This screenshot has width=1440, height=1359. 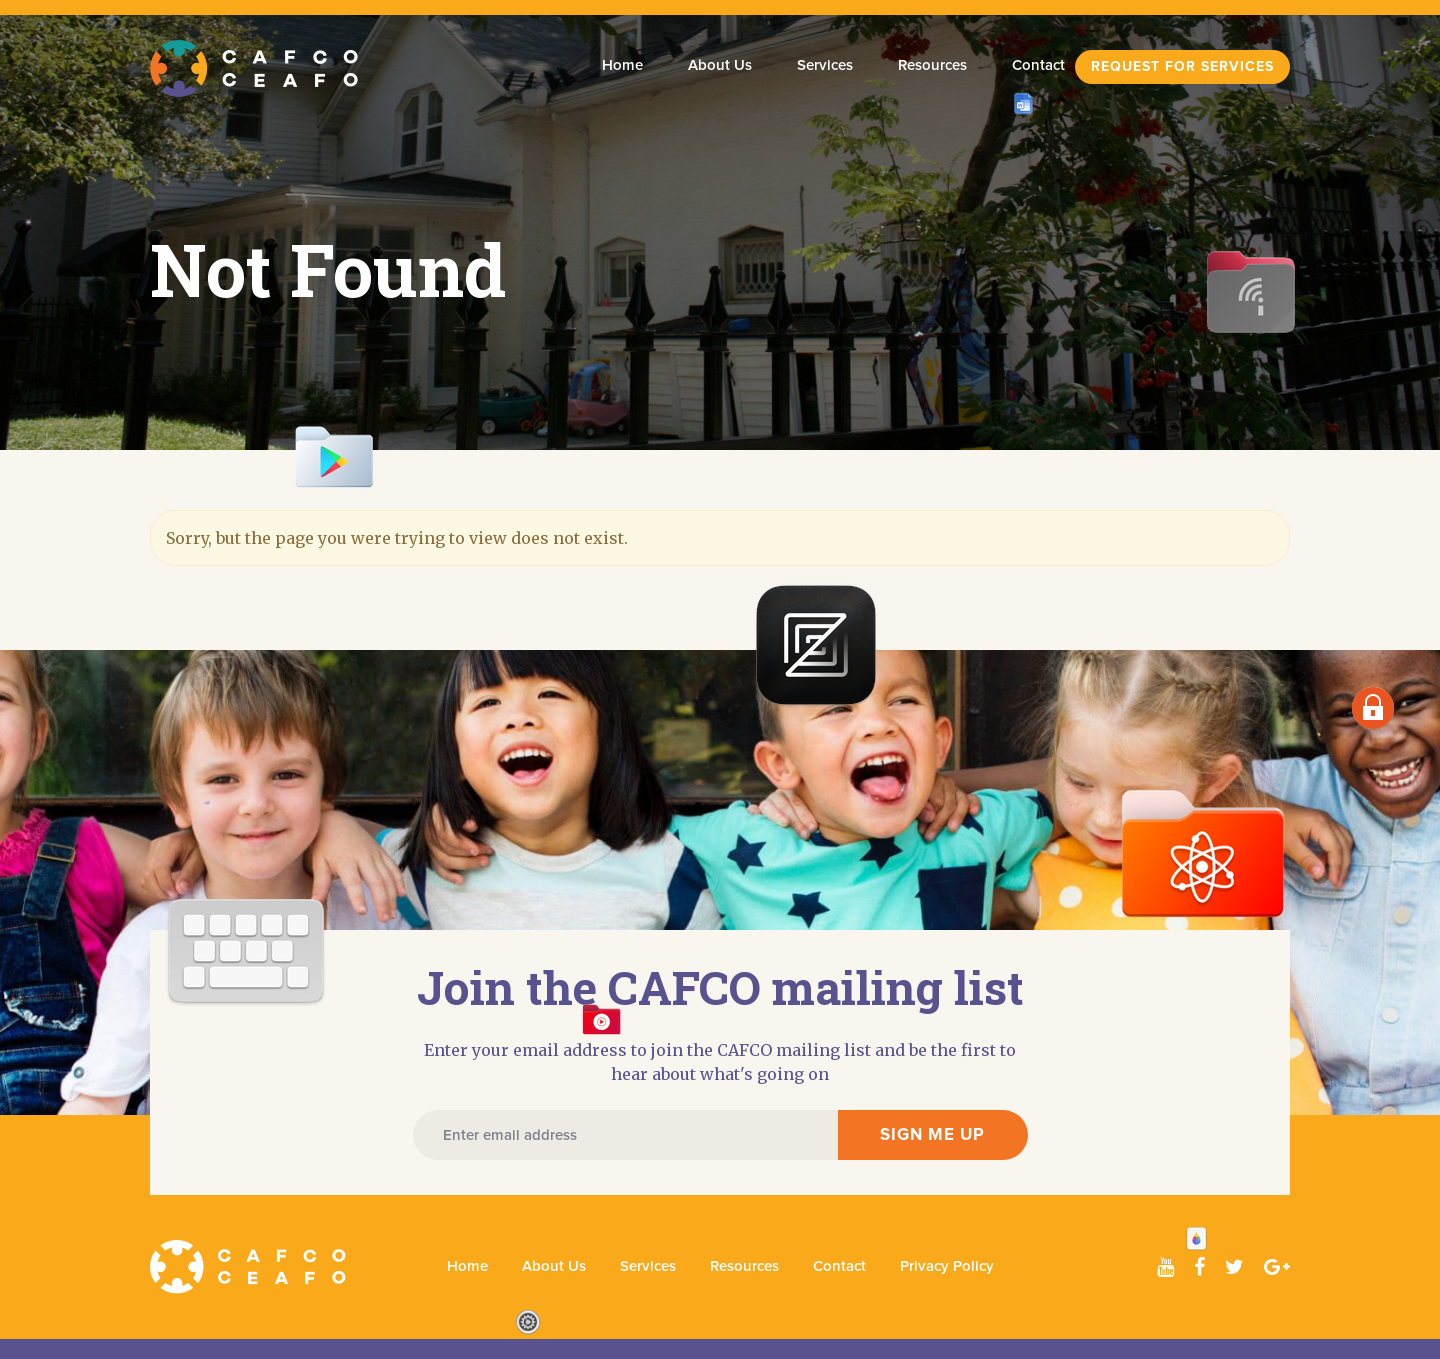 I want to click on open physics course materials folder, so click(x=1202, y=858).